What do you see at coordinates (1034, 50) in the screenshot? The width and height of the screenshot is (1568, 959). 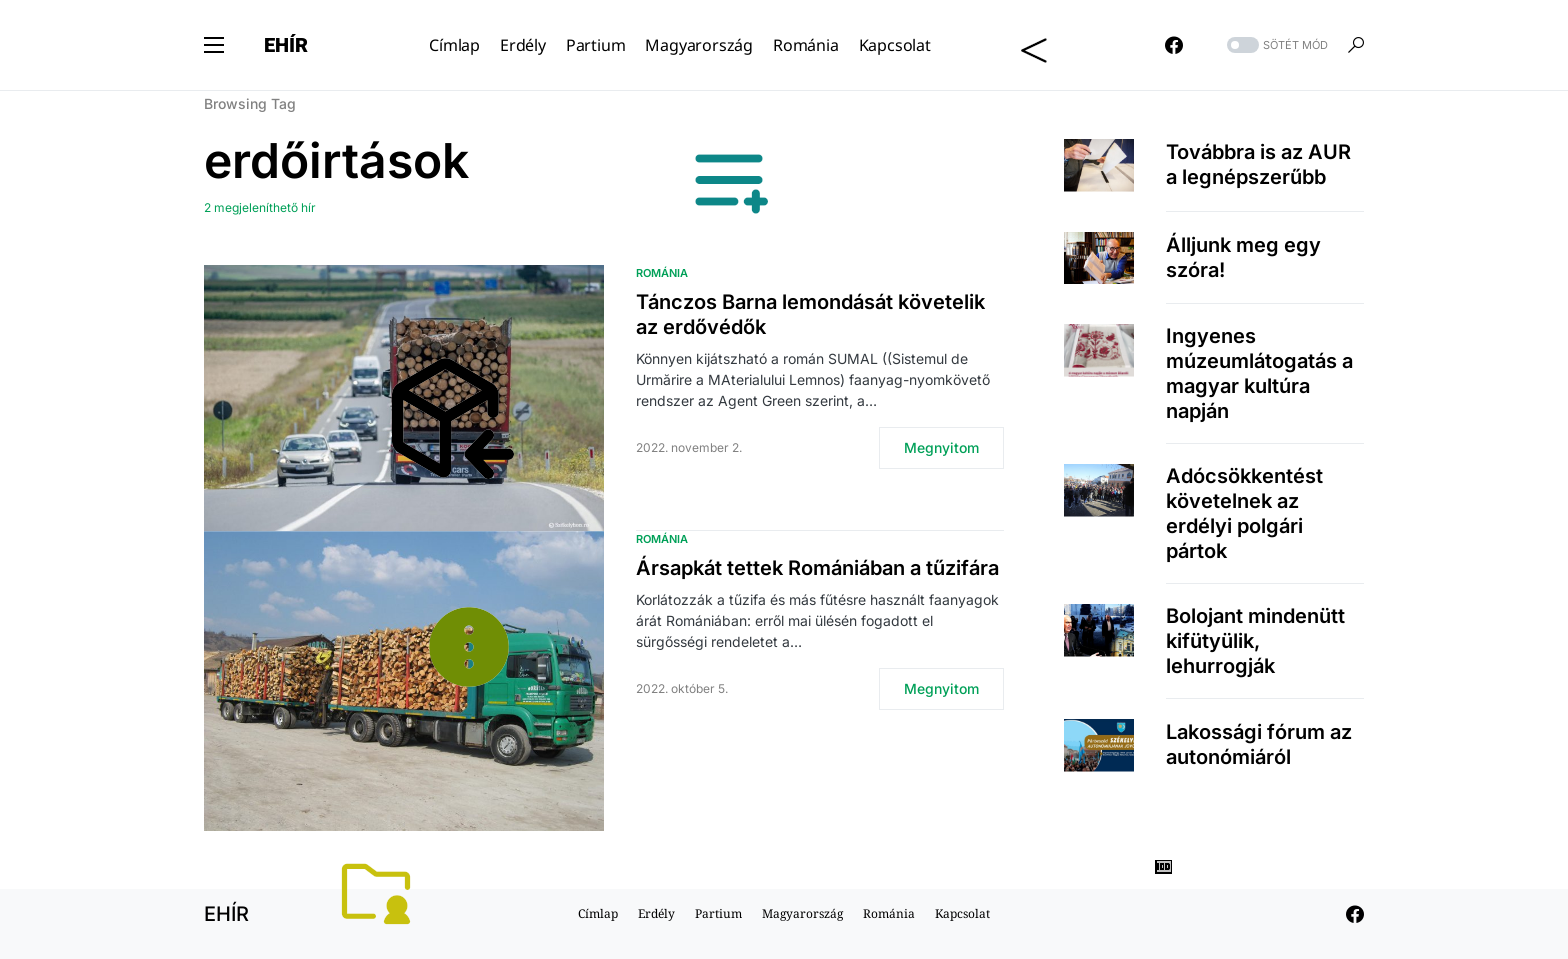 I see `navigate back to previous screen` at bounding box center [1034, 50].